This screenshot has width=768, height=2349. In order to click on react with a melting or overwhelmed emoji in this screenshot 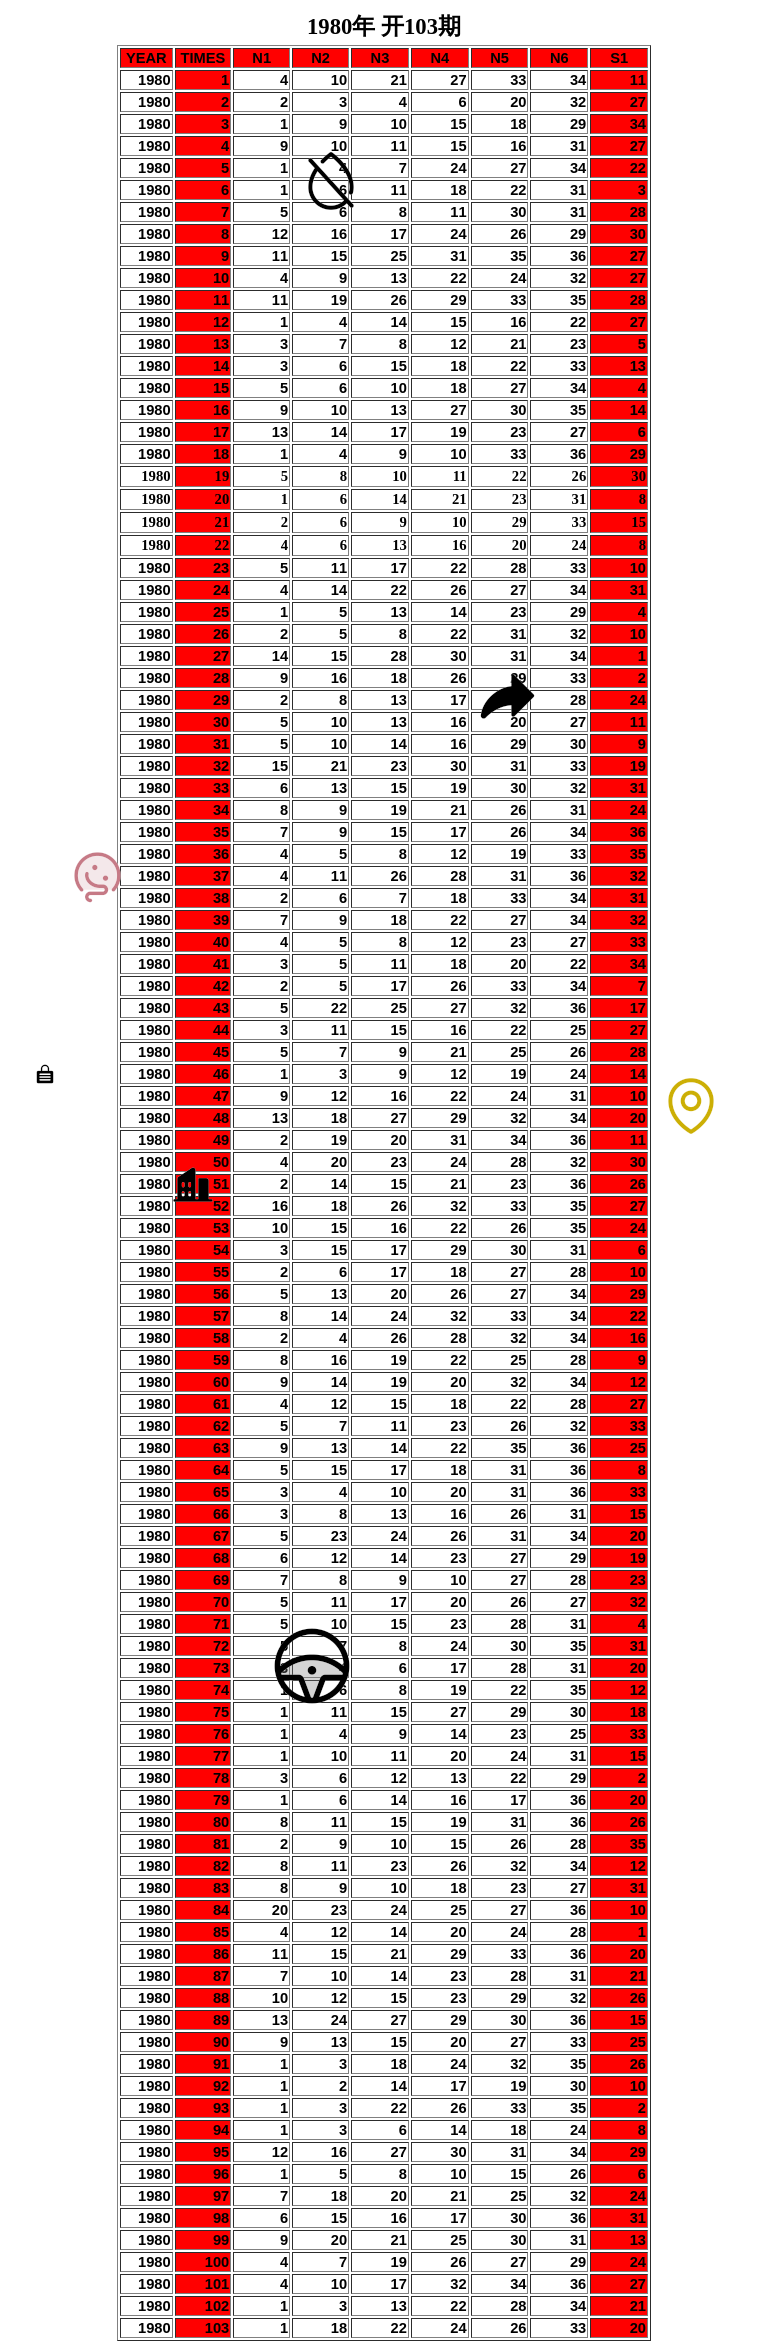, I will do `click(97, 875)`.